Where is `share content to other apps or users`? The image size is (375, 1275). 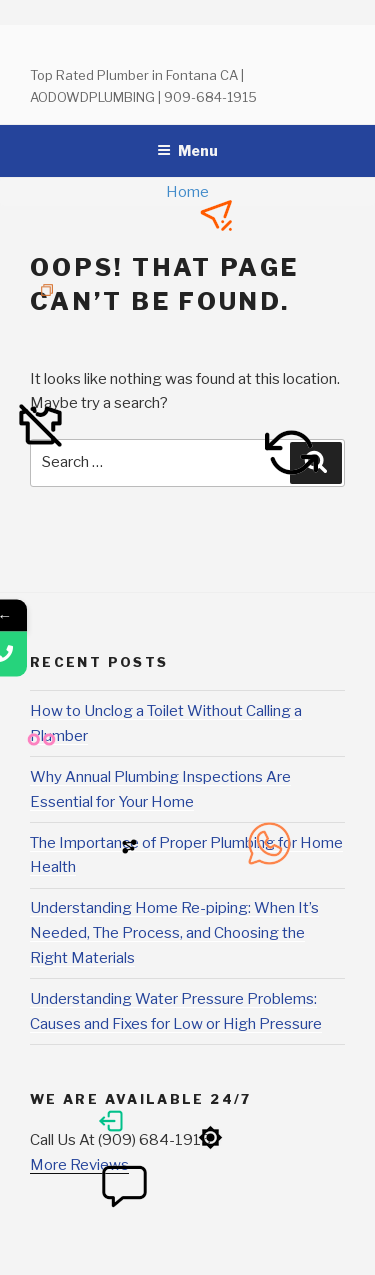 share content to other apps or users is located at coordinates (129, 846).